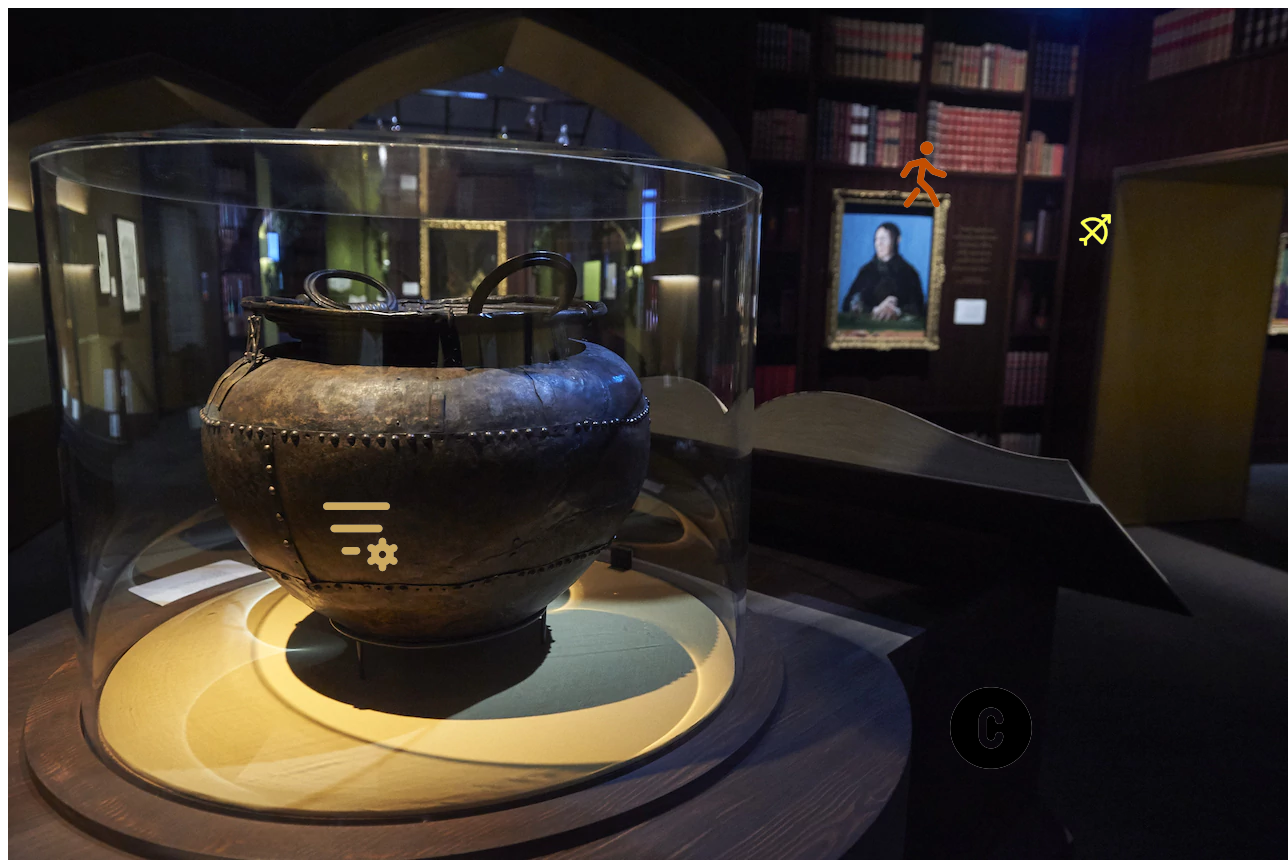 This screenshot has width=1288, height=868. Describe the element at coordinates (991, 728) in the screenshot. I see `indicates copyright status` at that location.